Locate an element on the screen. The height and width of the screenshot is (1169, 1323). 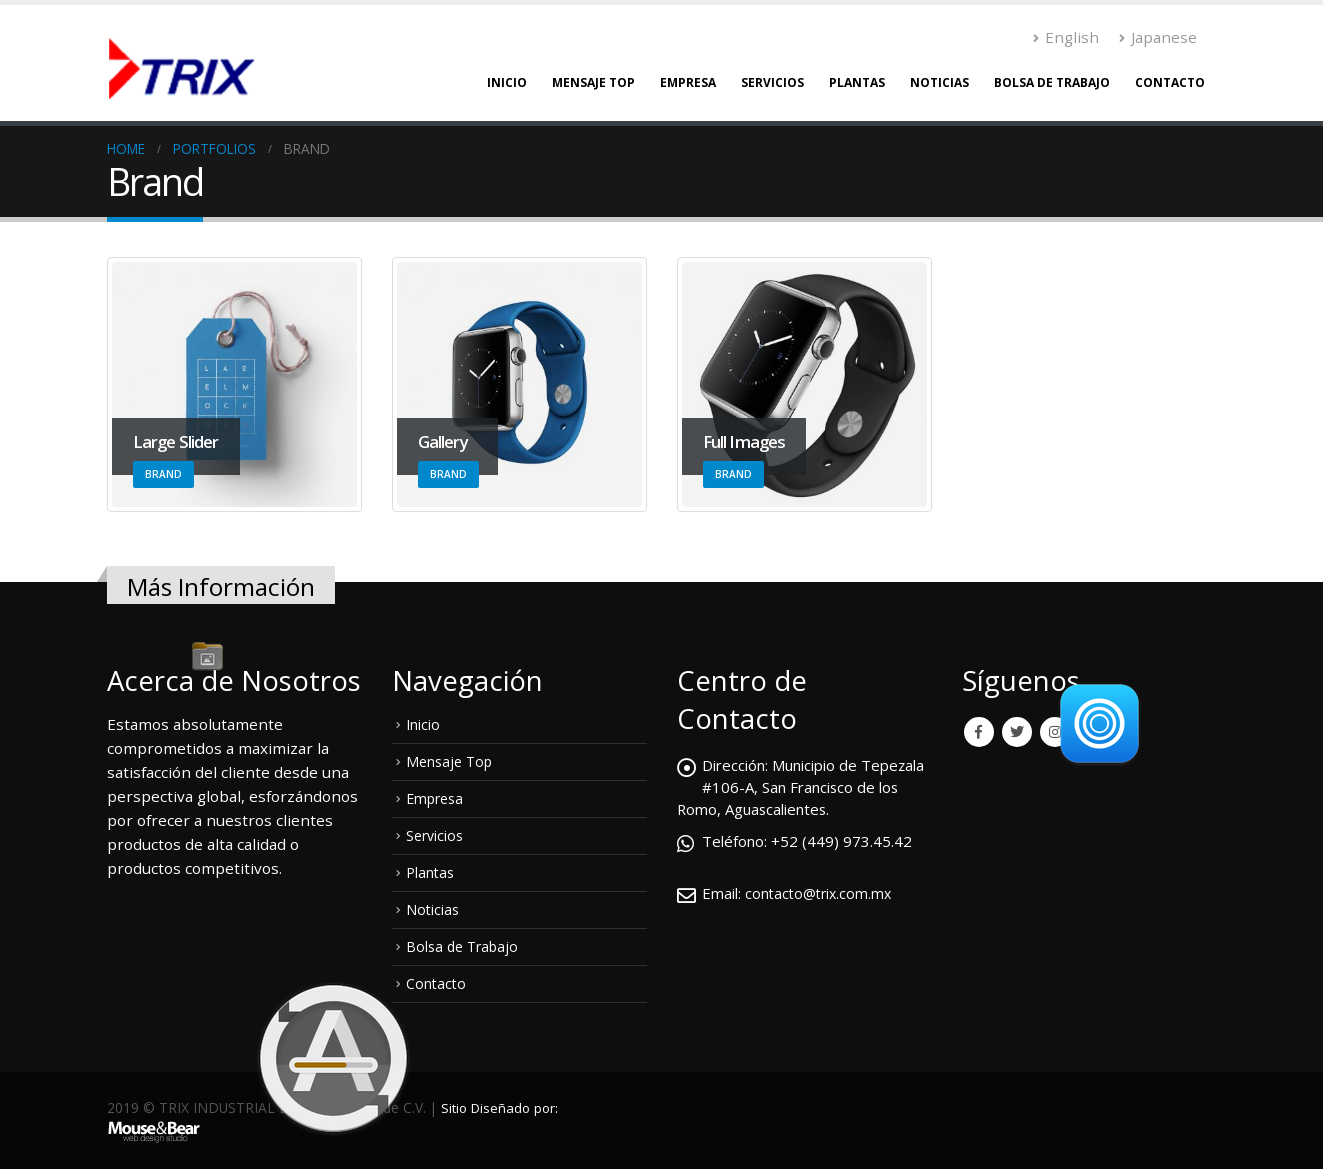
open zen browser (twilight variant) is located at coordinates (1099, 723).